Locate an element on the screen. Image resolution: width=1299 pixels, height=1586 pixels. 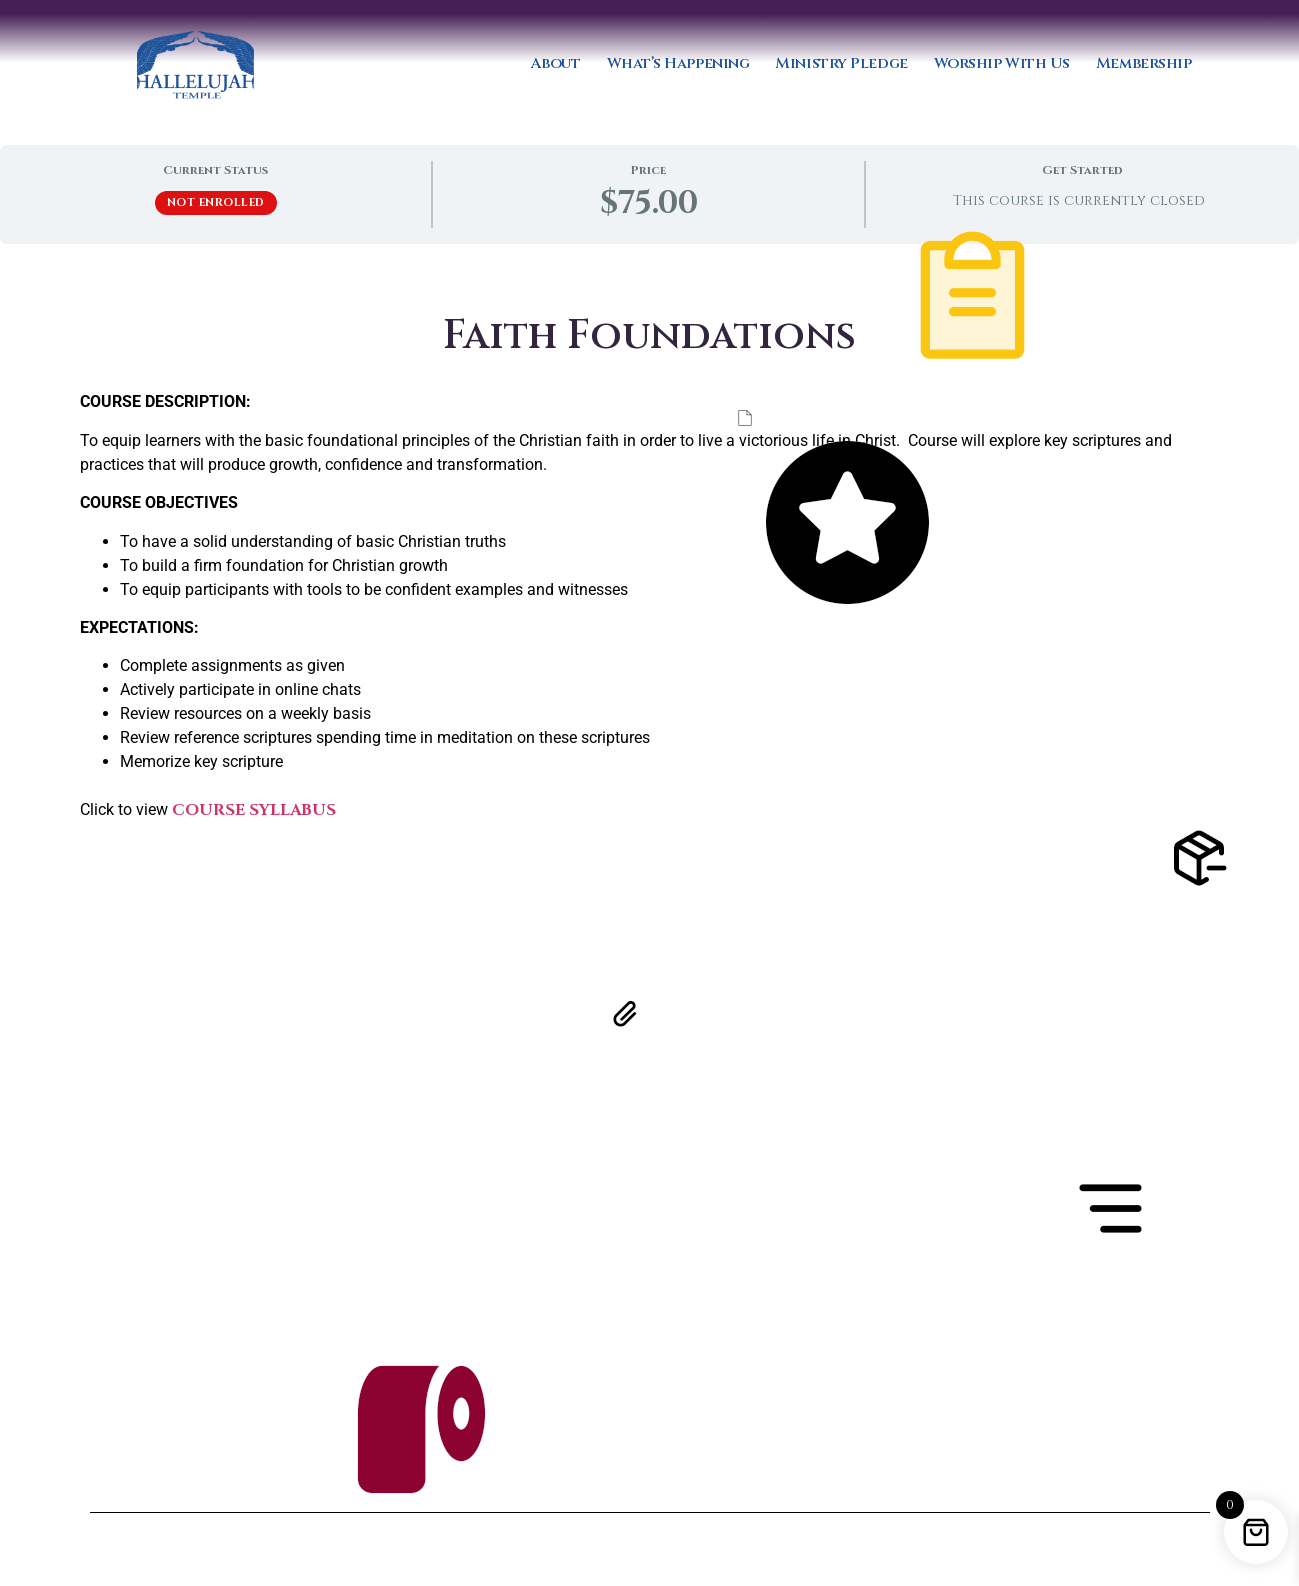
attach a file to your message is located at coordinates (625, 1013).